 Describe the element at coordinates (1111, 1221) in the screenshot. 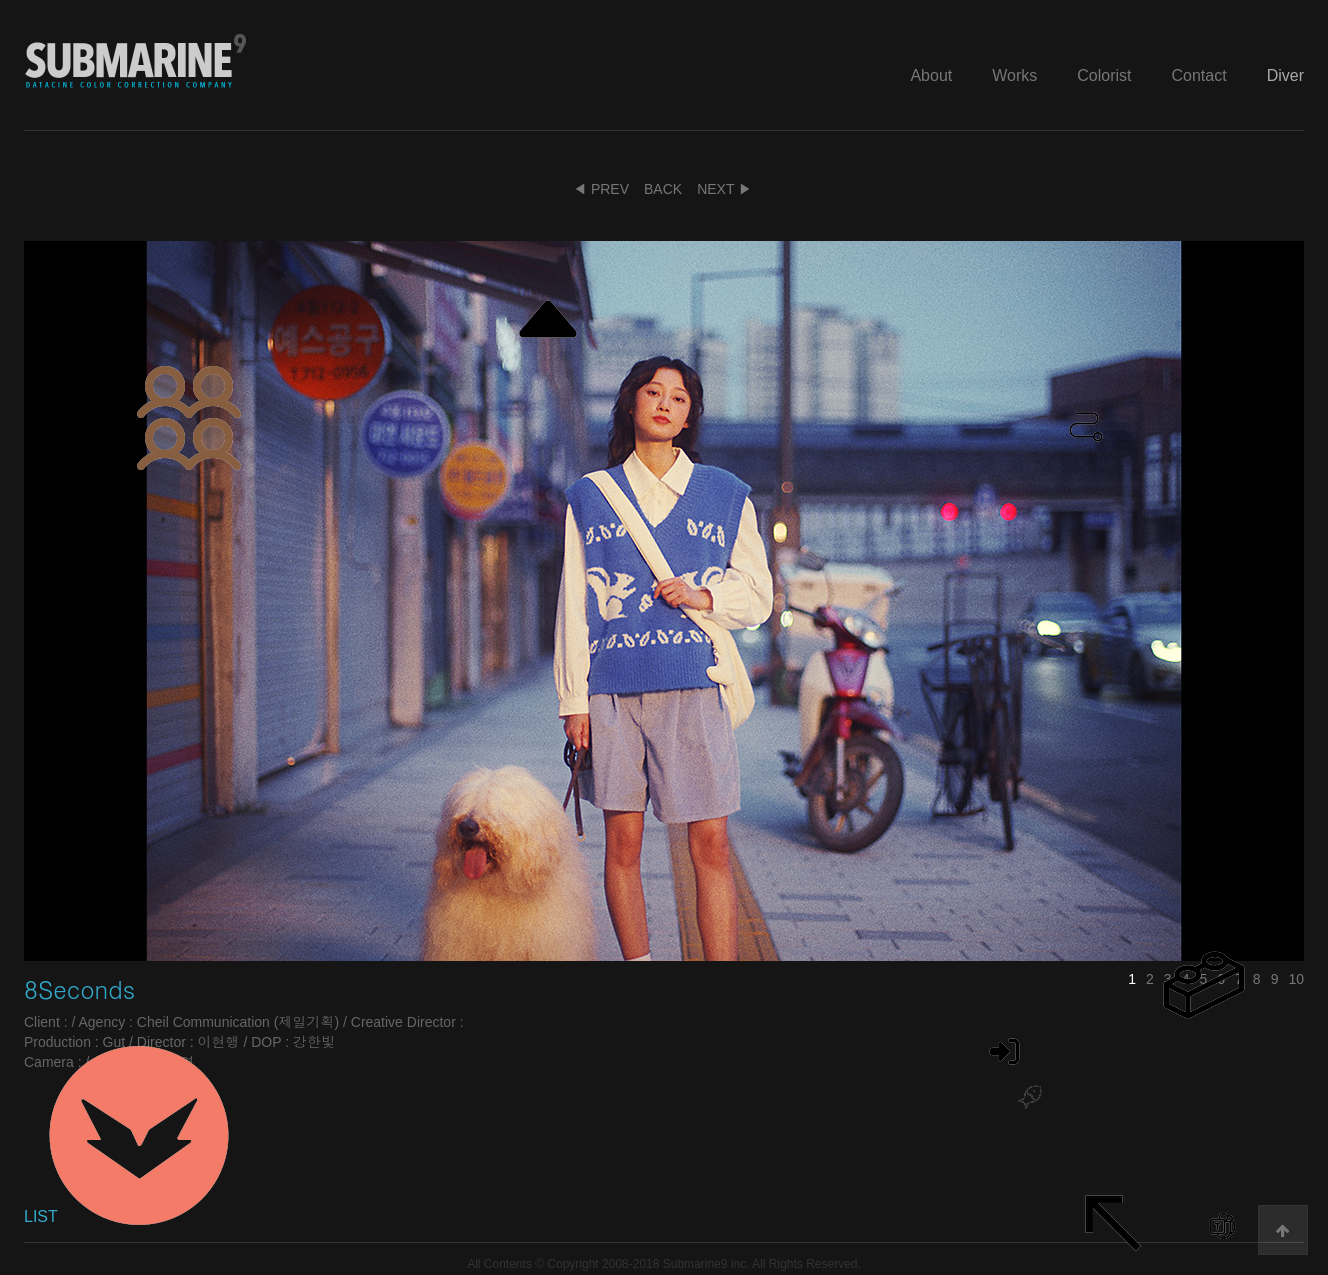

I see `navigate to the northwest direction` at that location.